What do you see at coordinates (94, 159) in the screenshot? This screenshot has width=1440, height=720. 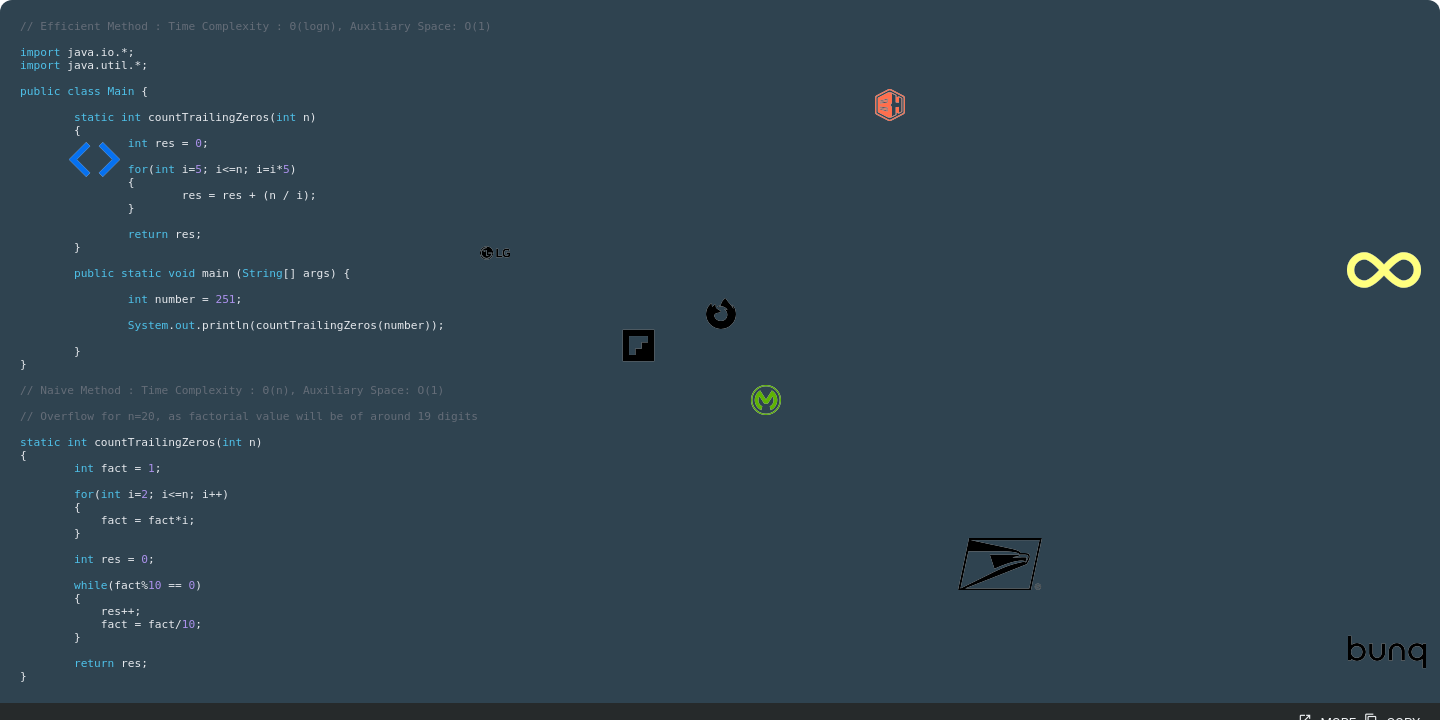 I see `expand content horizontally` at bounding box center [94, 159].